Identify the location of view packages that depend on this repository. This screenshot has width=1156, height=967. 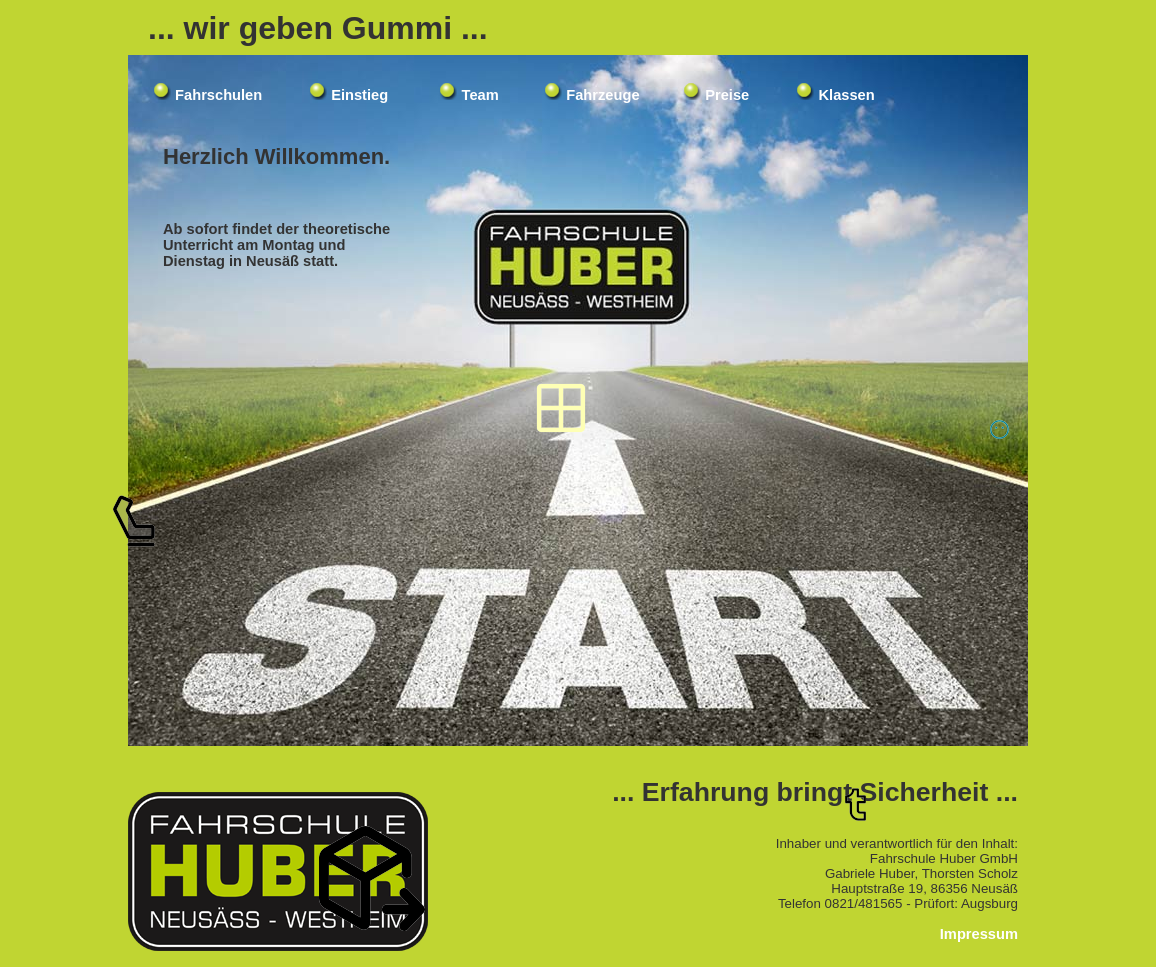
(372, 878).